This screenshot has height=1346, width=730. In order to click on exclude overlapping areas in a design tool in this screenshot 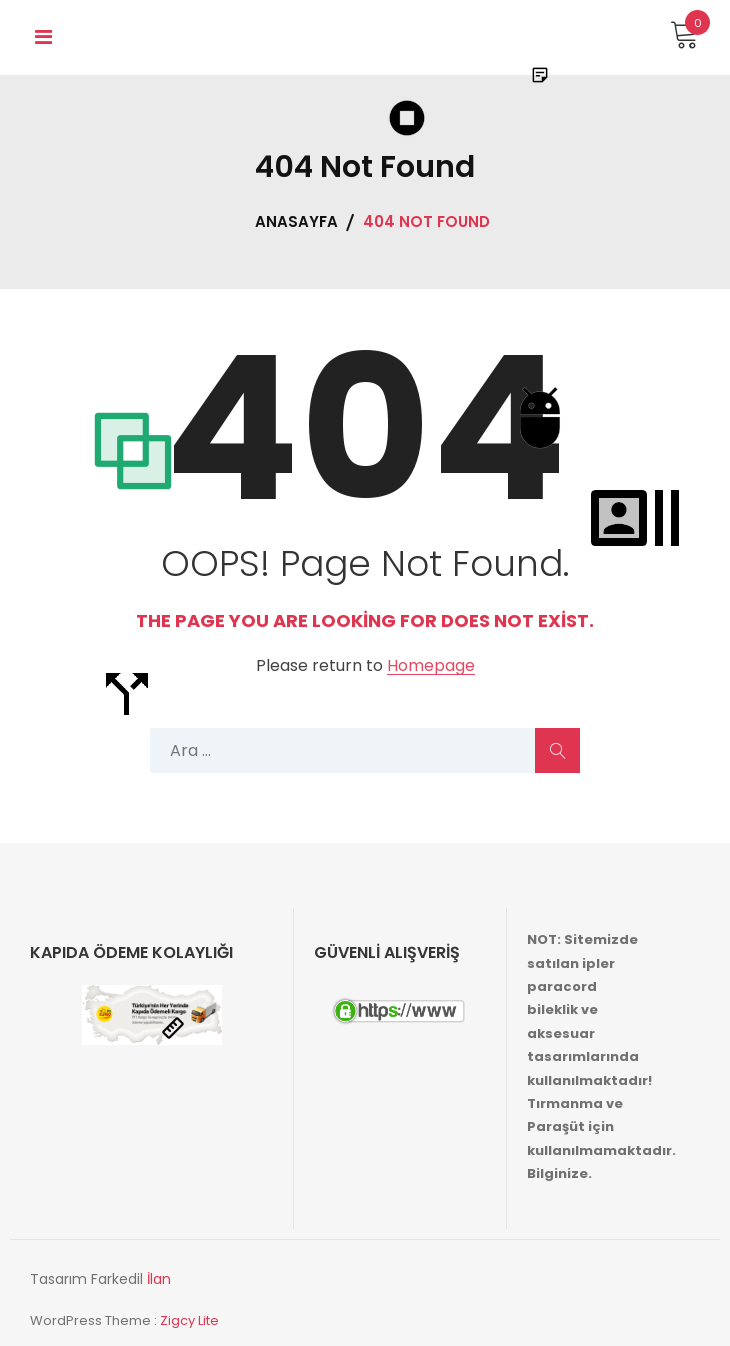, I will do `click(133, 451)`.